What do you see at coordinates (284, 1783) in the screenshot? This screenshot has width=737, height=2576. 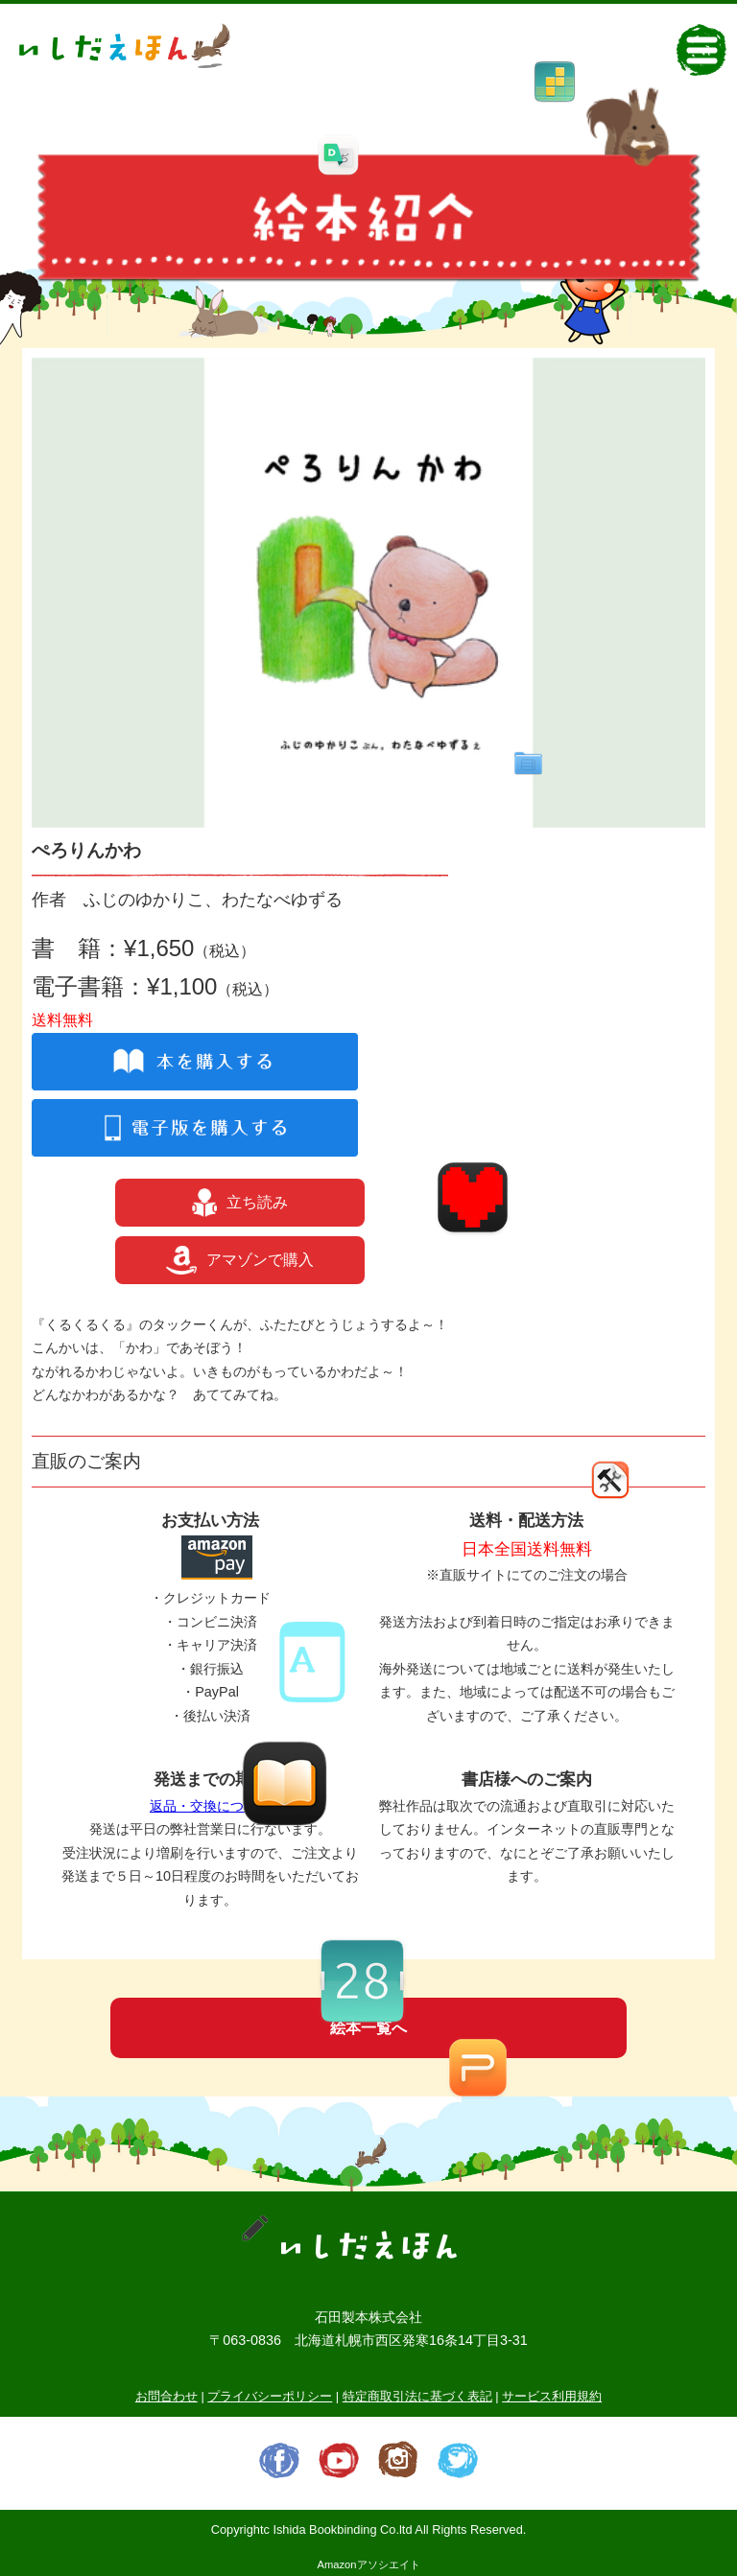 I see `open the Books app` at bounding box center [284, 1783].